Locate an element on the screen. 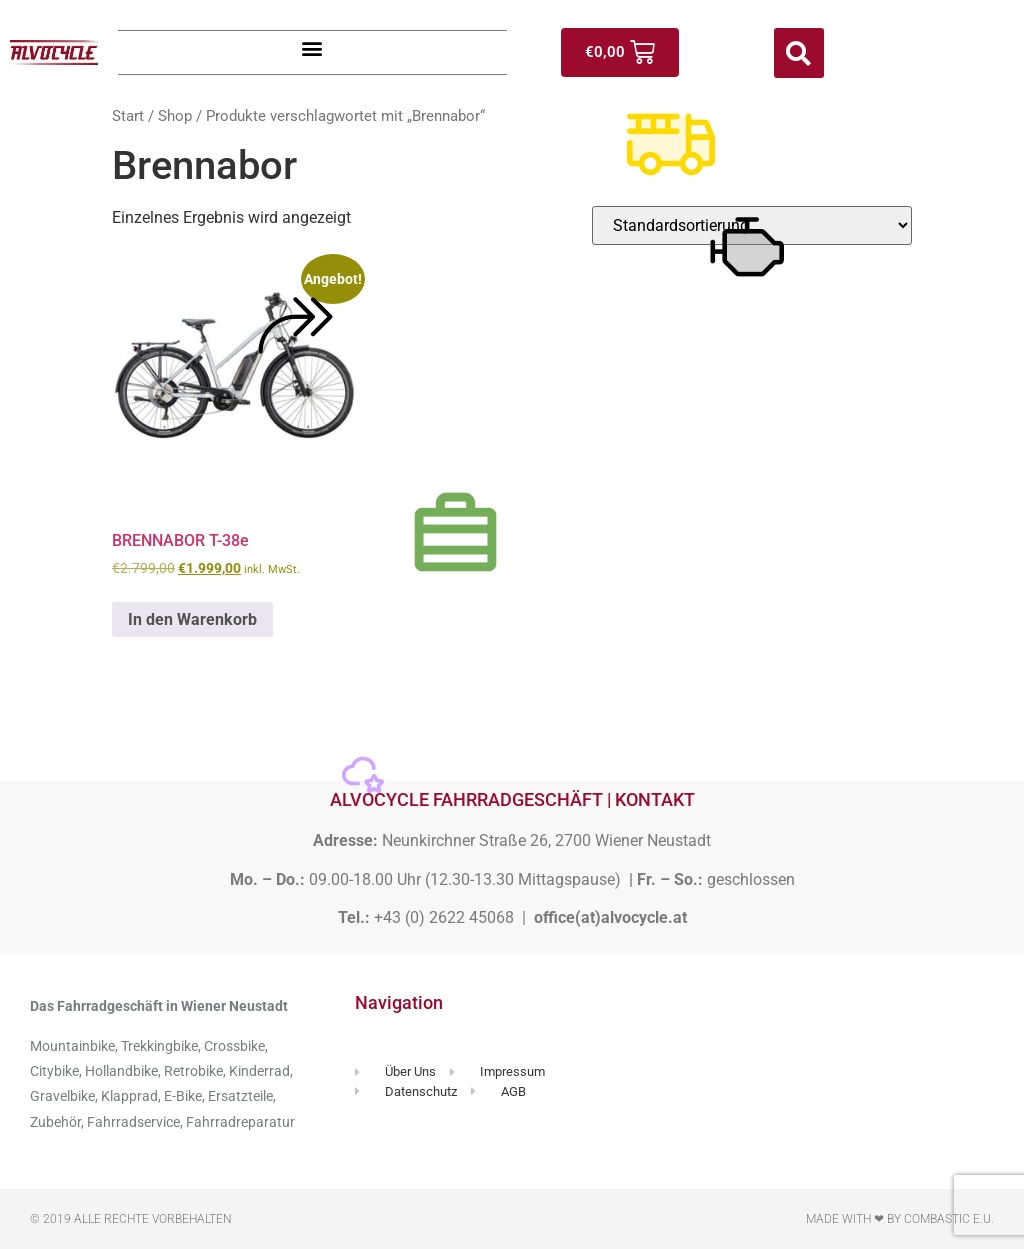  forward or share content to another destination is located at coordinates (295, 325).